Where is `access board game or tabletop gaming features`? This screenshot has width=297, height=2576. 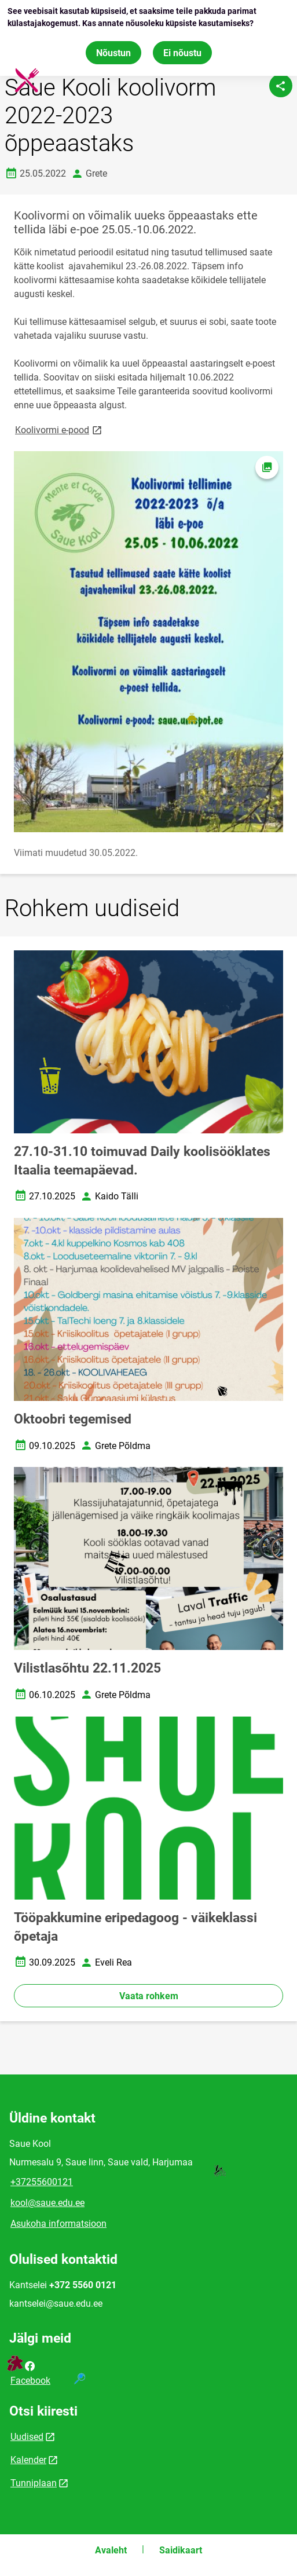
access board game or tabletop gaming features is located at coordinates (15, 2363).